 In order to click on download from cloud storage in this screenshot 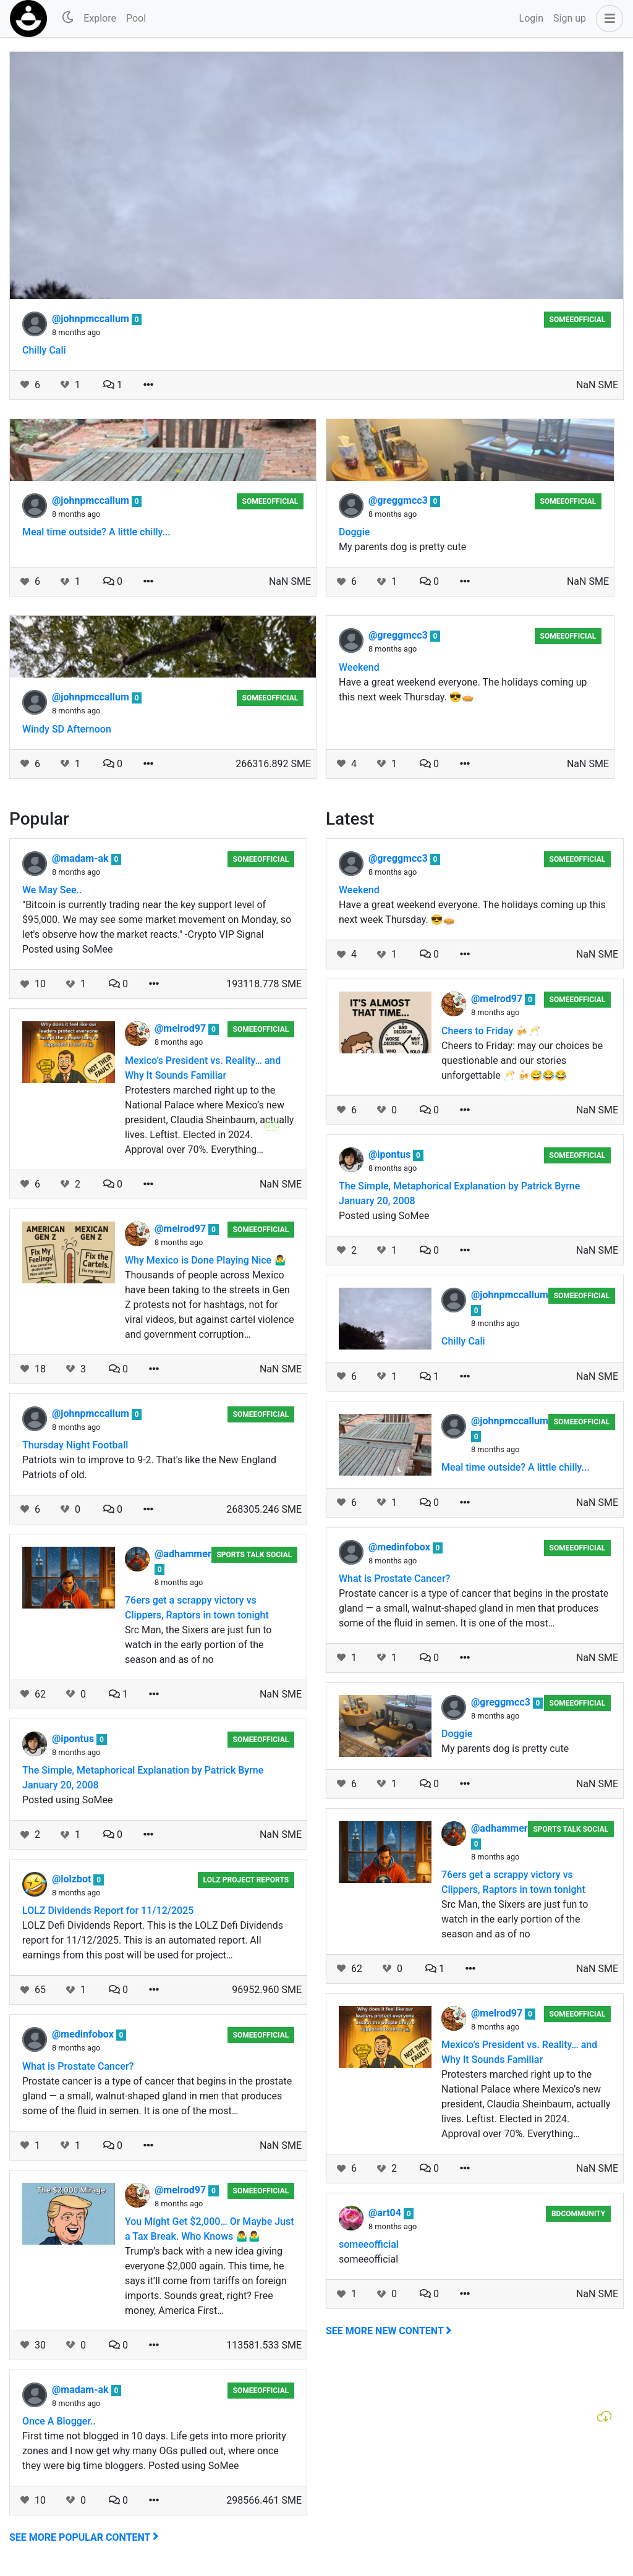, I will do `click(604, 2416)`.